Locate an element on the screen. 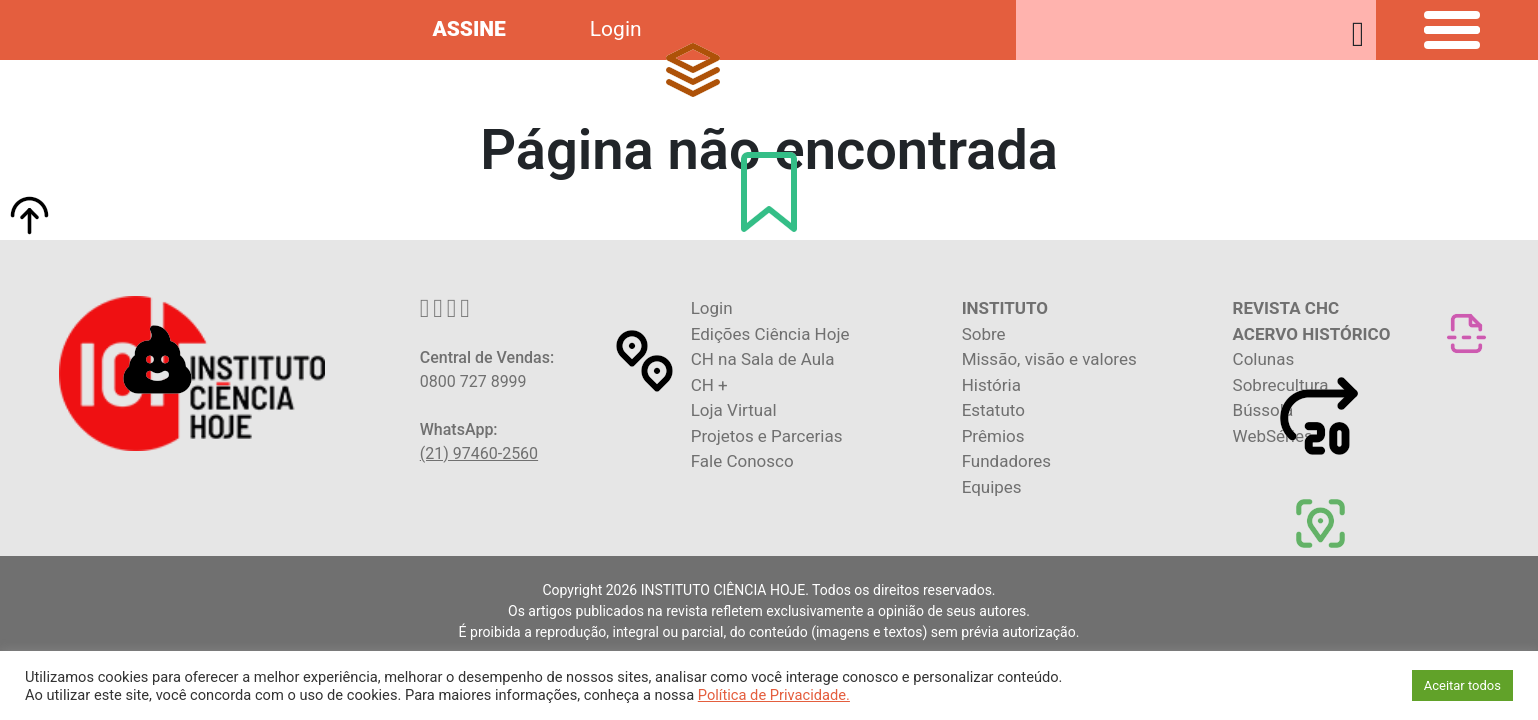 Image resolution: width=1538 pixels, height=720 pixels. add a poop emoji reaction is located at coordinates (157, 359).